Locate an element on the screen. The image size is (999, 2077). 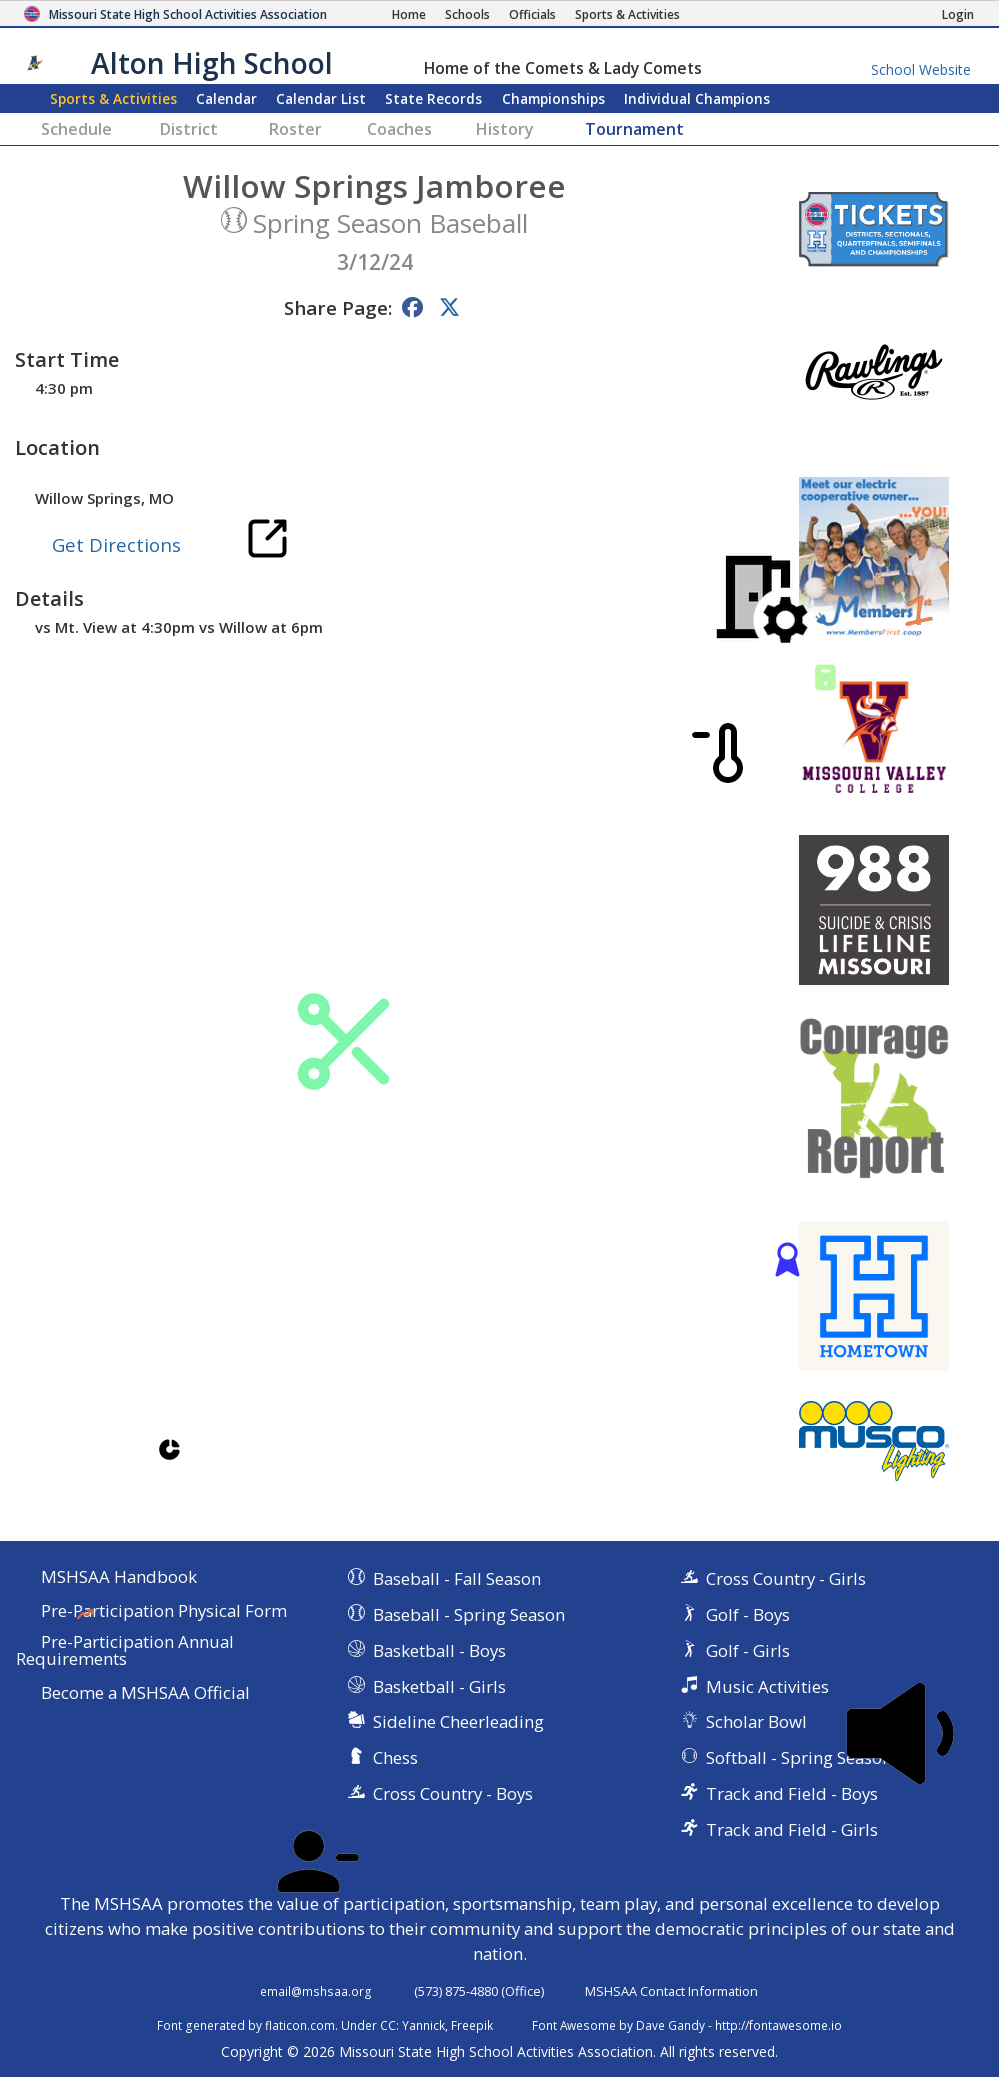
cut selected content is located at coordinates (343, 1041).